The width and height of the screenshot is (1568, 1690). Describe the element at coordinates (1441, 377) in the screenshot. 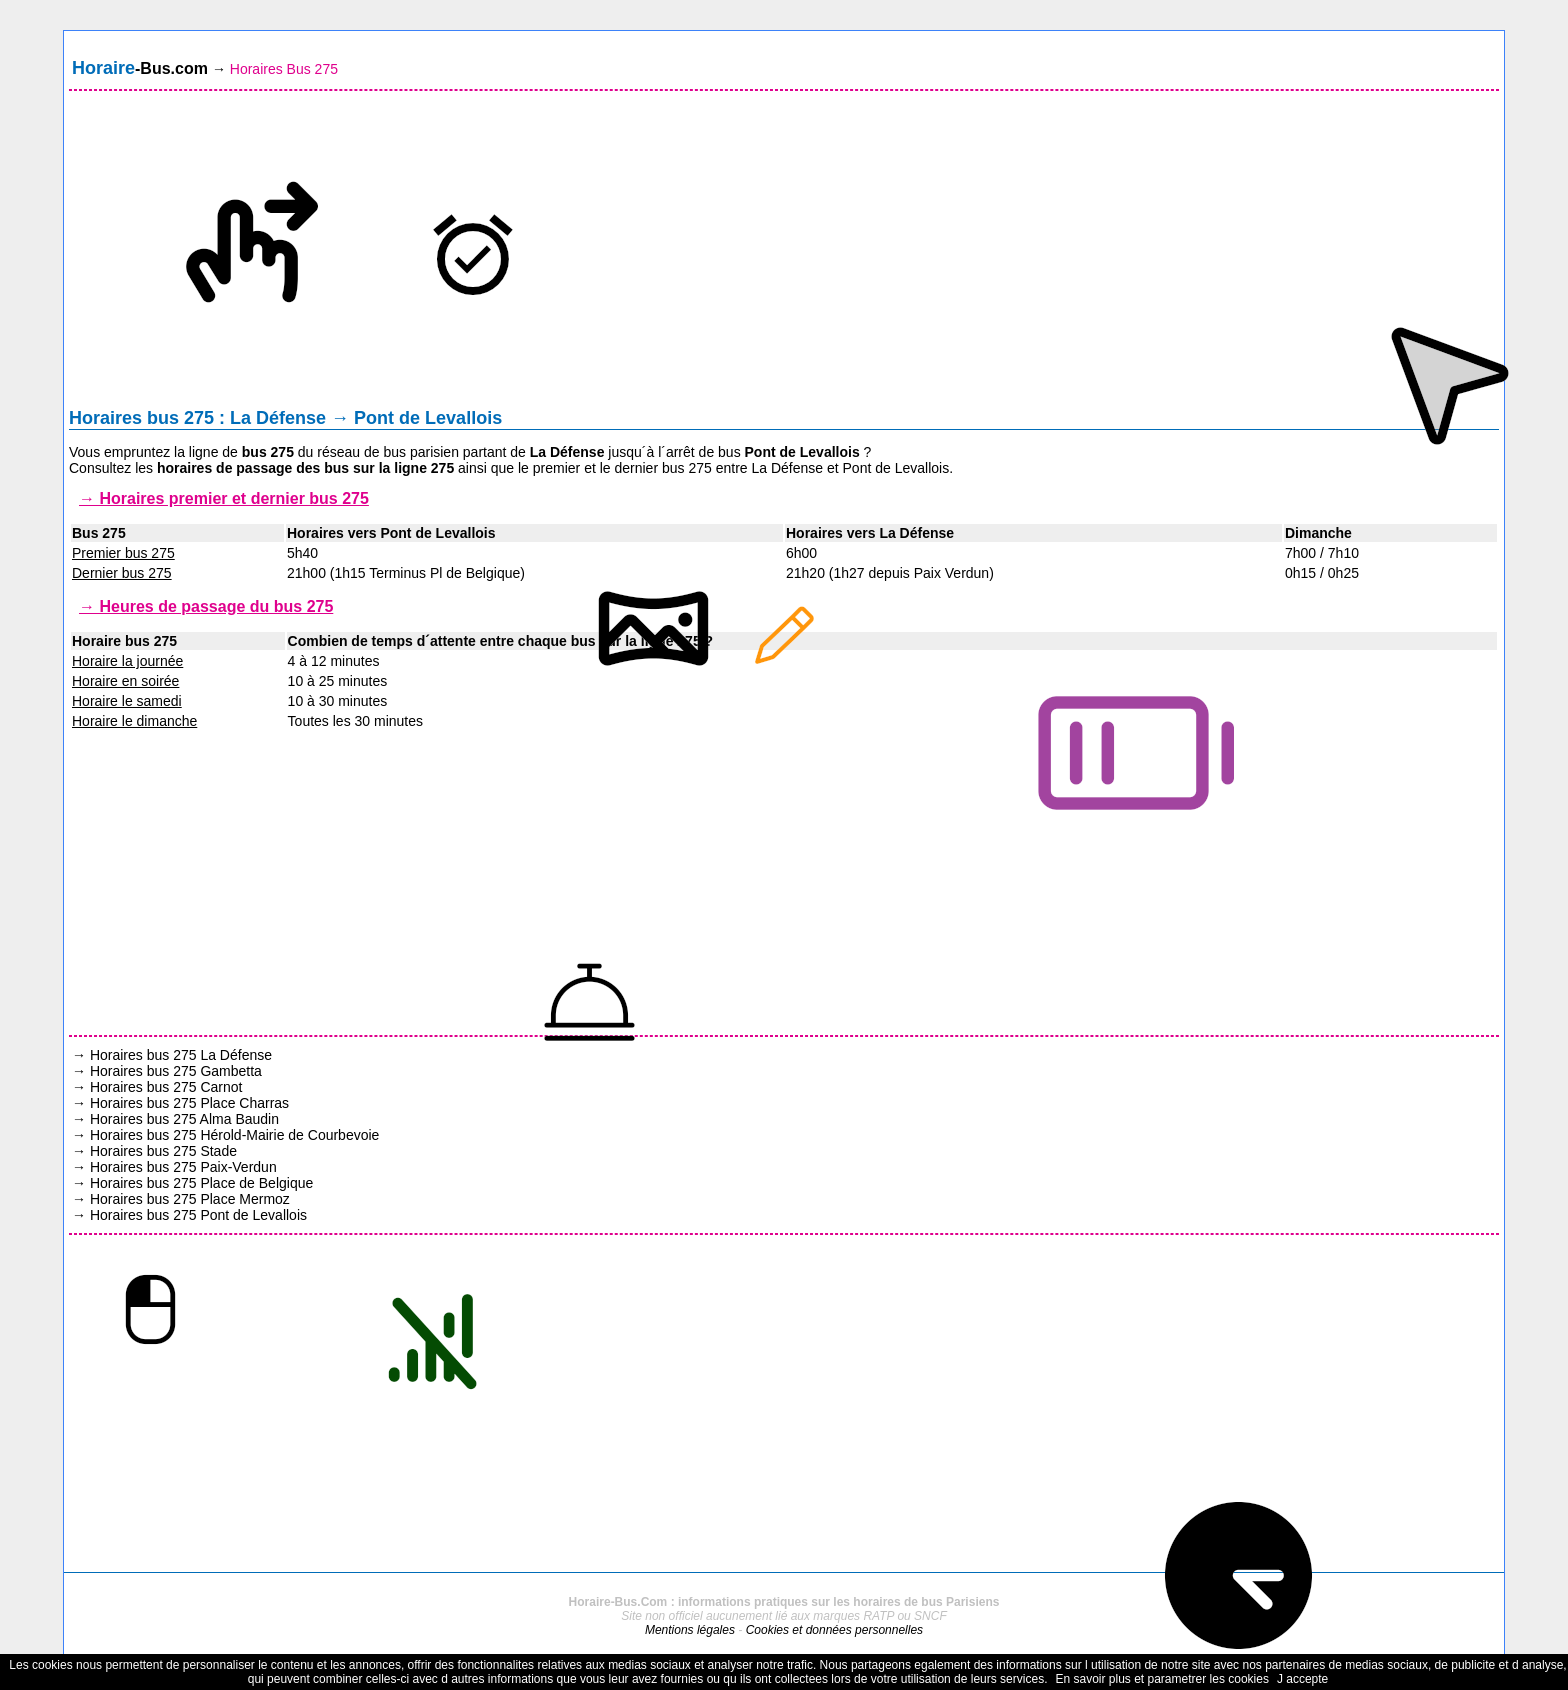

I see `tap to navigate to destination` at that location.